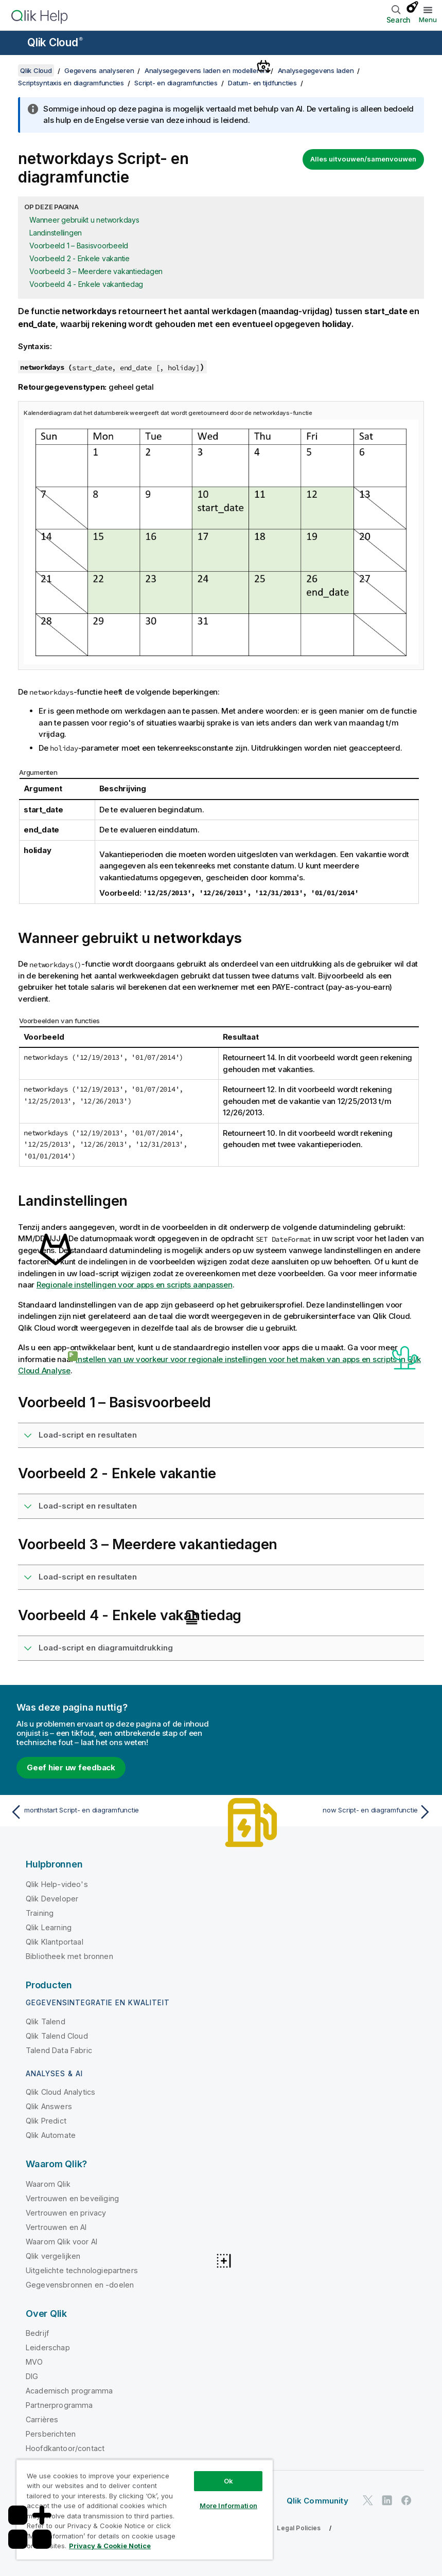 The image size is (442, 2576). I want to click on find nearby electric vehicle charging stations, so click(252, 1822).